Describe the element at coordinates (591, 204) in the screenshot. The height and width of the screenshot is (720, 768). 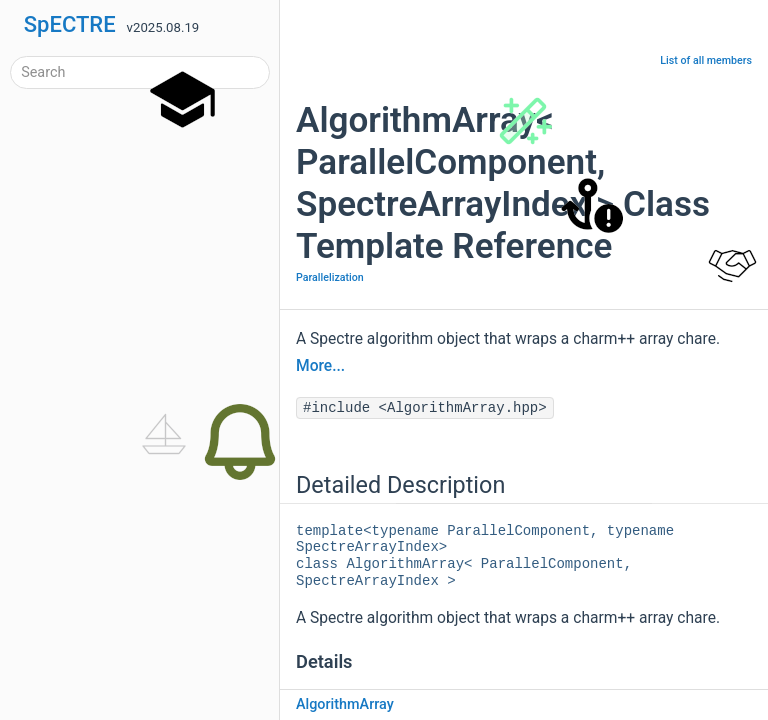
I see `anchor point warning or error` at that location.